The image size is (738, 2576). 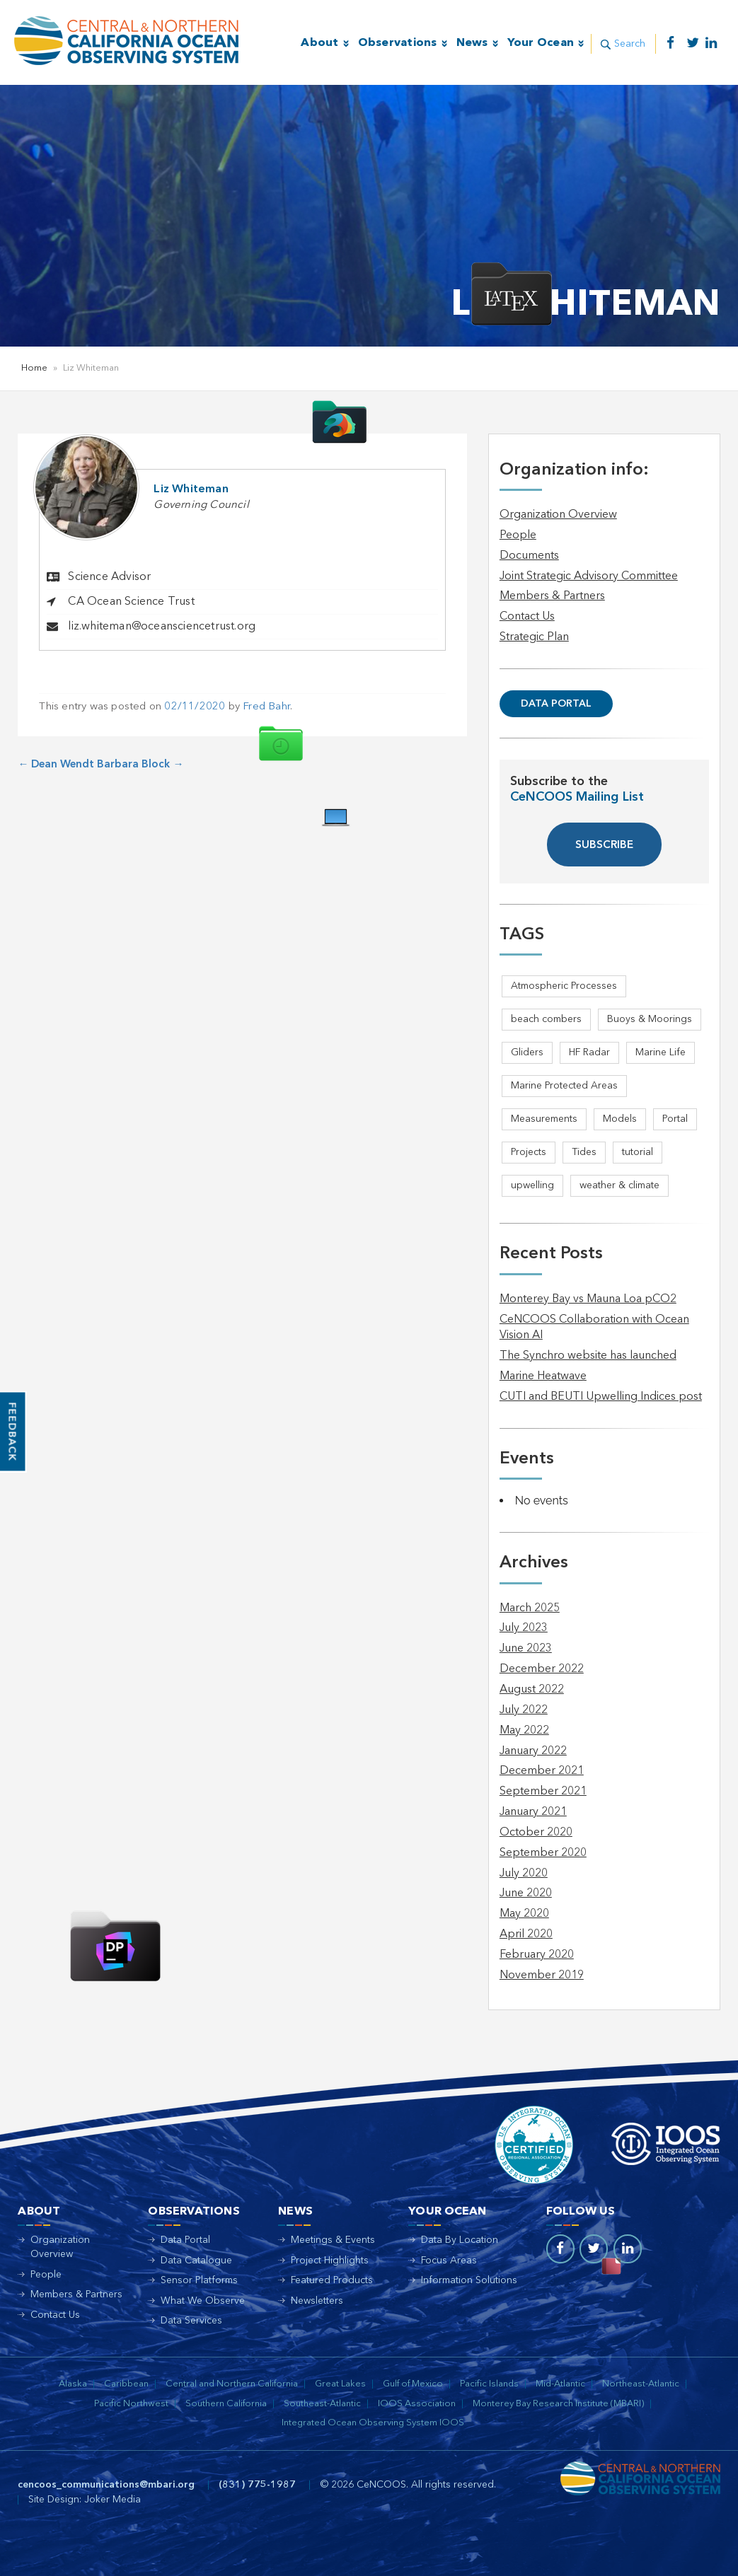 What do you see at coordinates (611, 2265) in the screenshot?
I see `change desktop wallpaper settings` at bounding box center [611, 2265].